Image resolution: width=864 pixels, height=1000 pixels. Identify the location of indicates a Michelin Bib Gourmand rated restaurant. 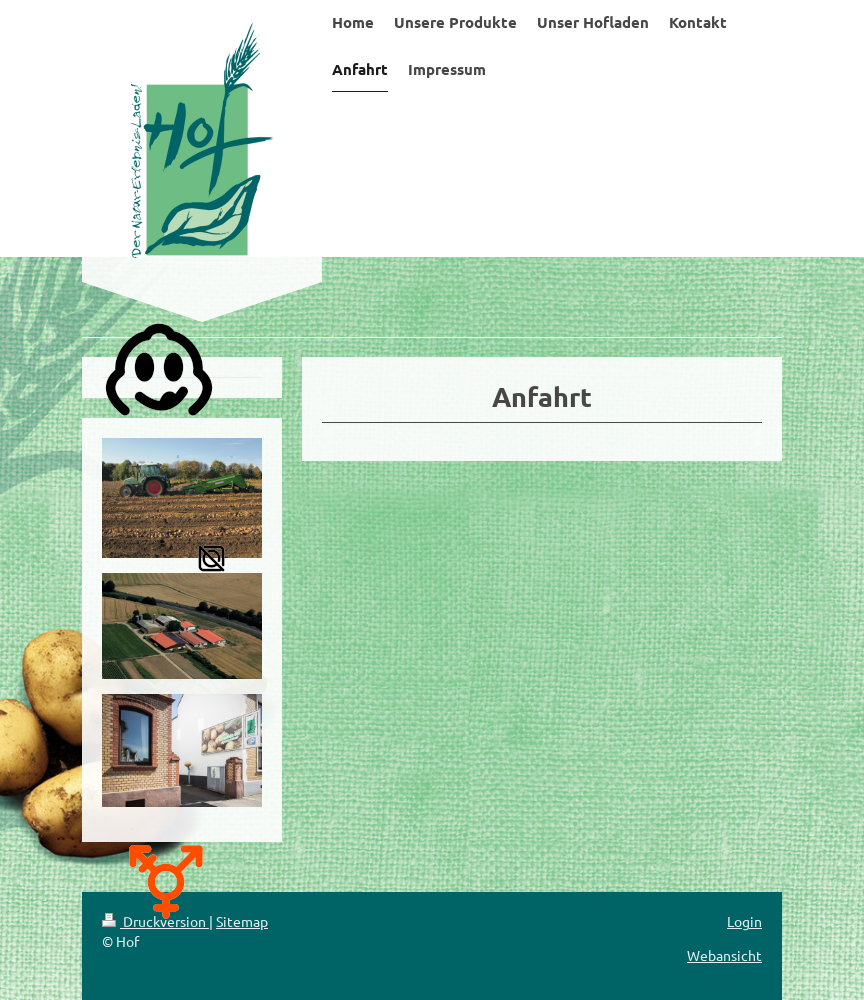
(159, 372).